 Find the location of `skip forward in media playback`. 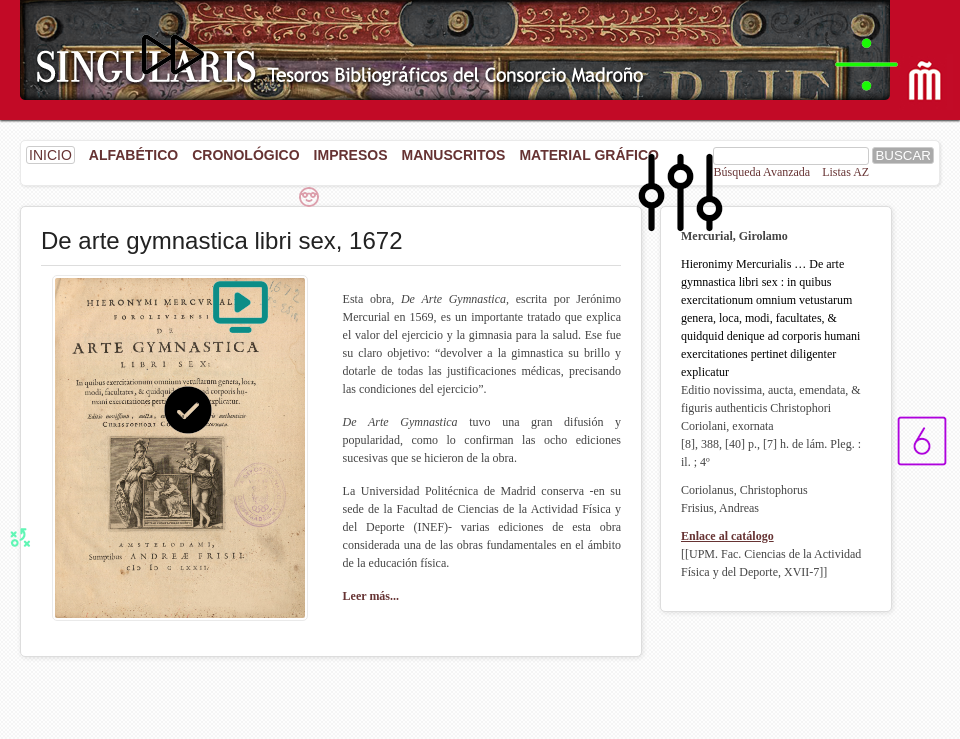

skip forward in media playback is located at coordinates (168, 54).